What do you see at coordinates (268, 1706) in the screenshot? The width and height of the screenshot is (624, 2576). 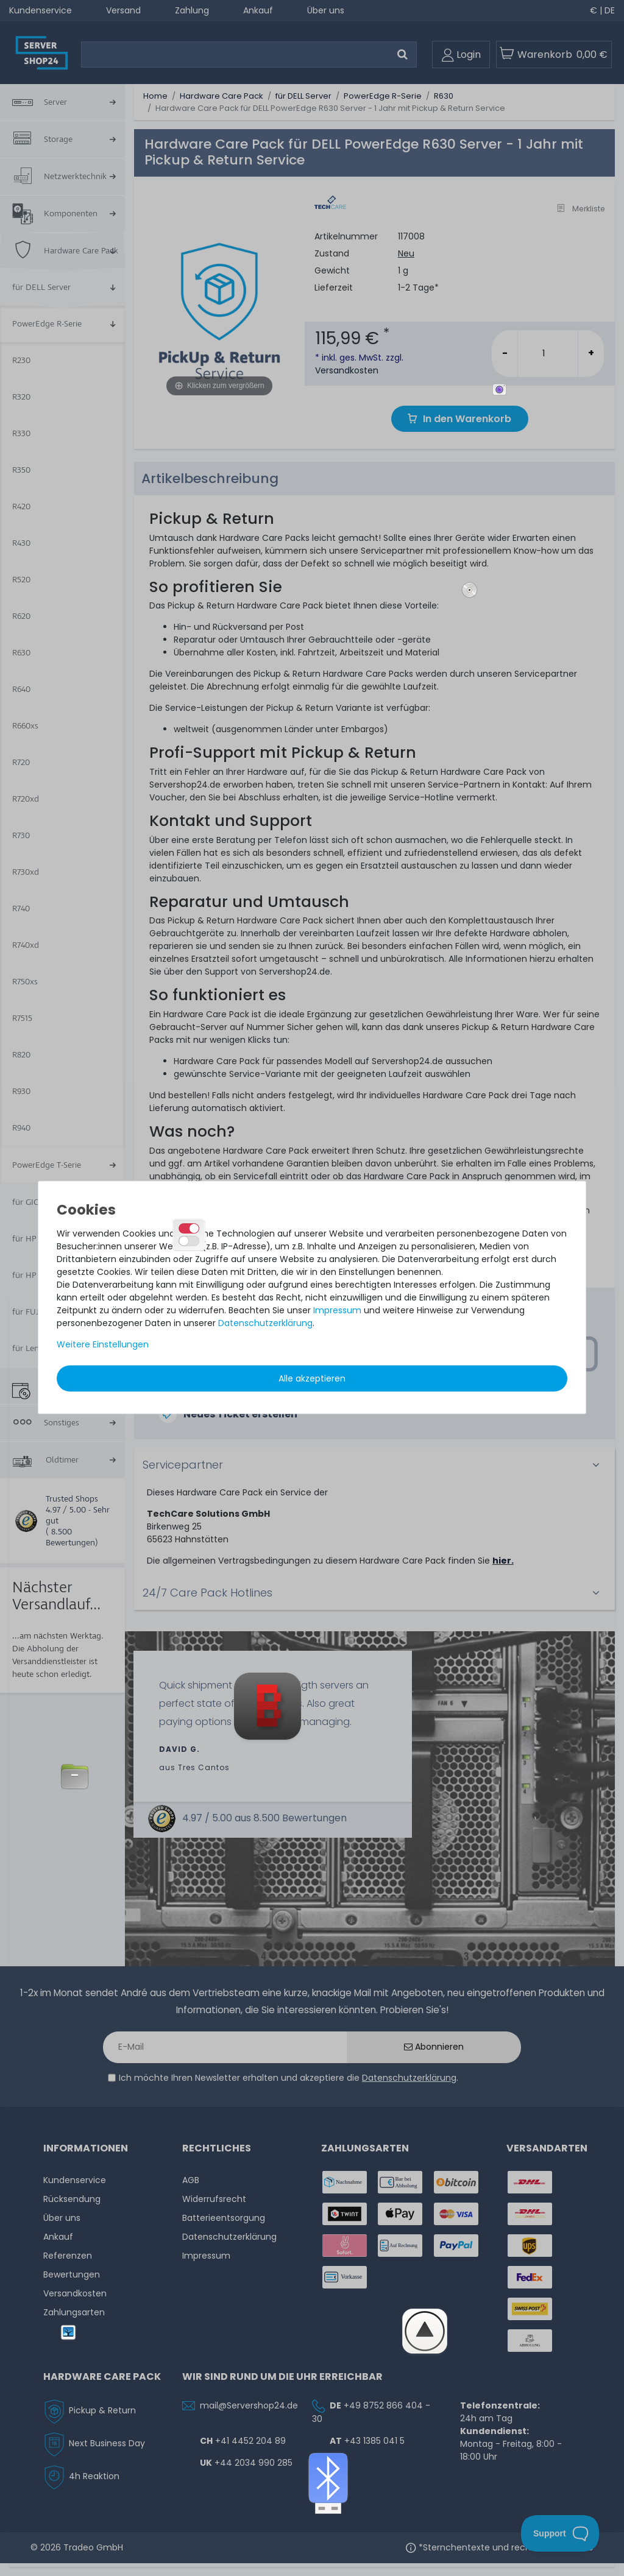 I see `open btop system resource monitor` at bounding box center [268, 1706].